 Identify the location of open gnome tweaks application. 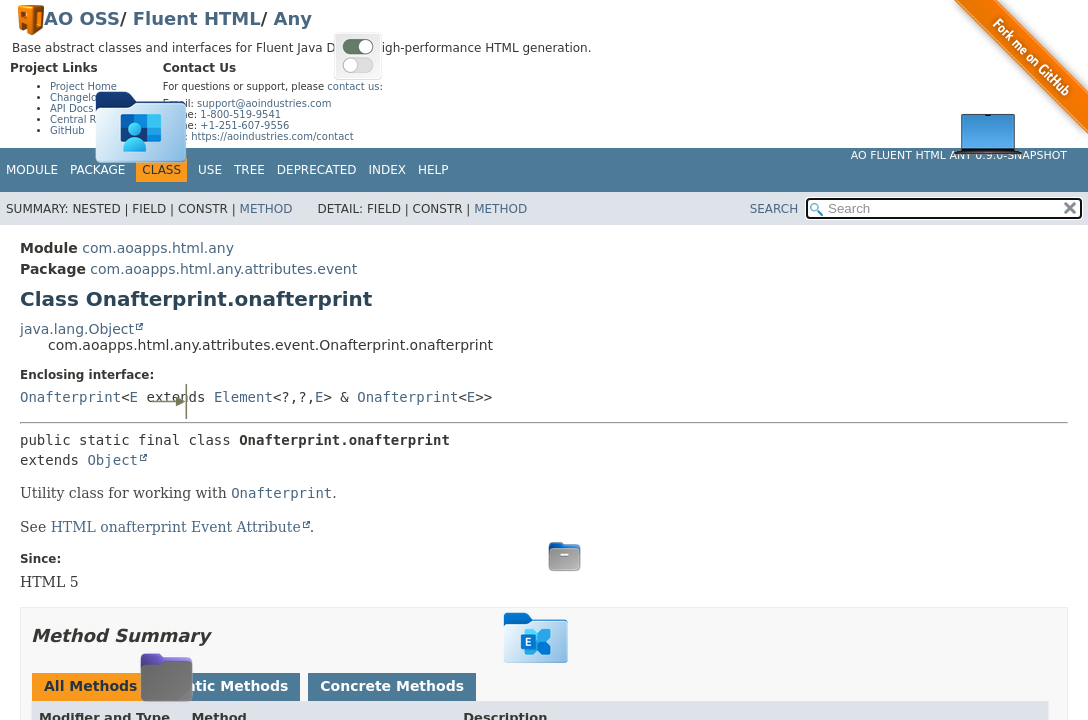
(358, 56).